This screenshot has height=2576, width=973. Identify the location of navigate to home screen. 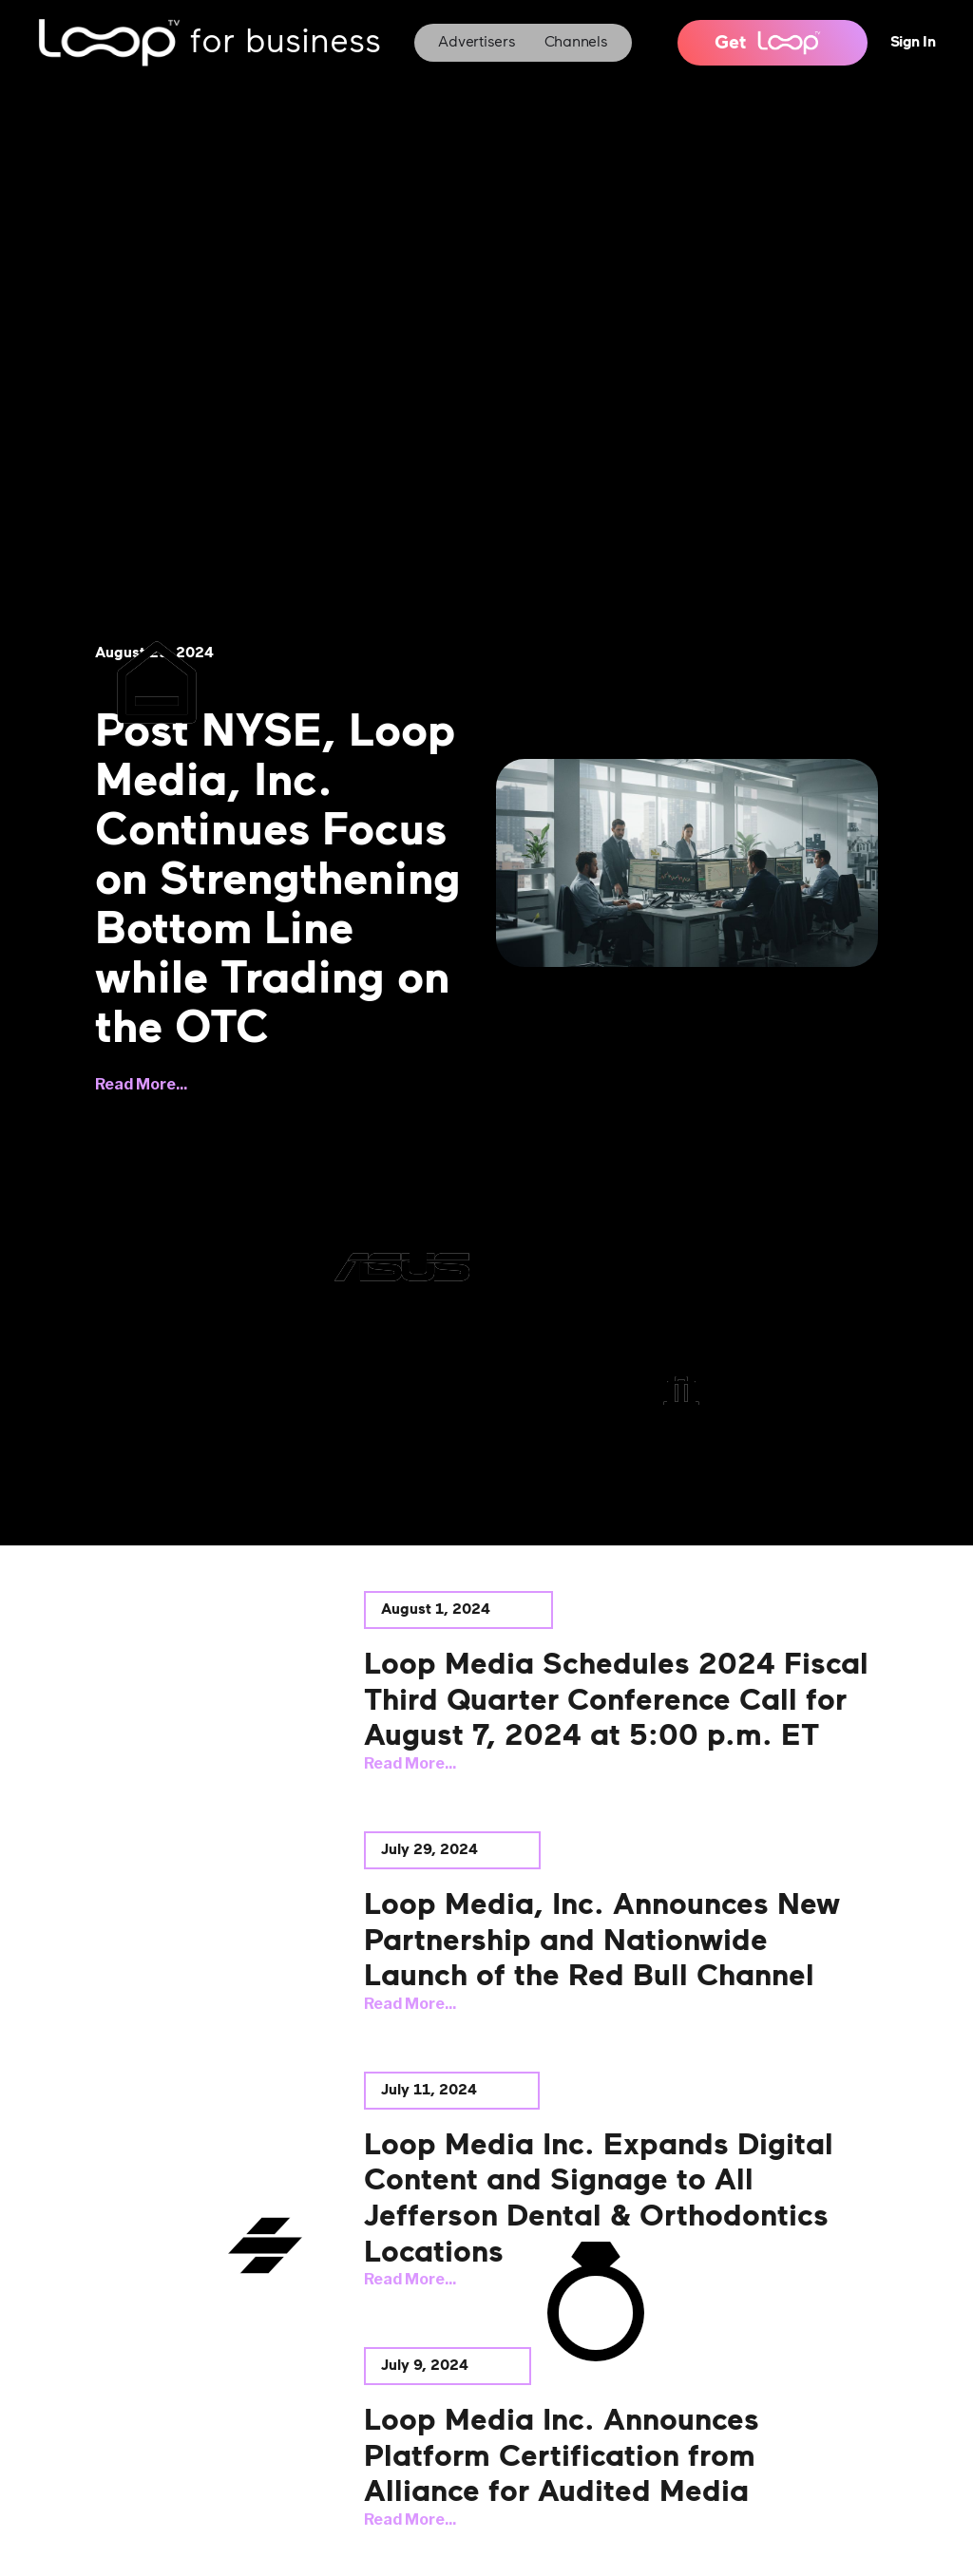
(157, 684).